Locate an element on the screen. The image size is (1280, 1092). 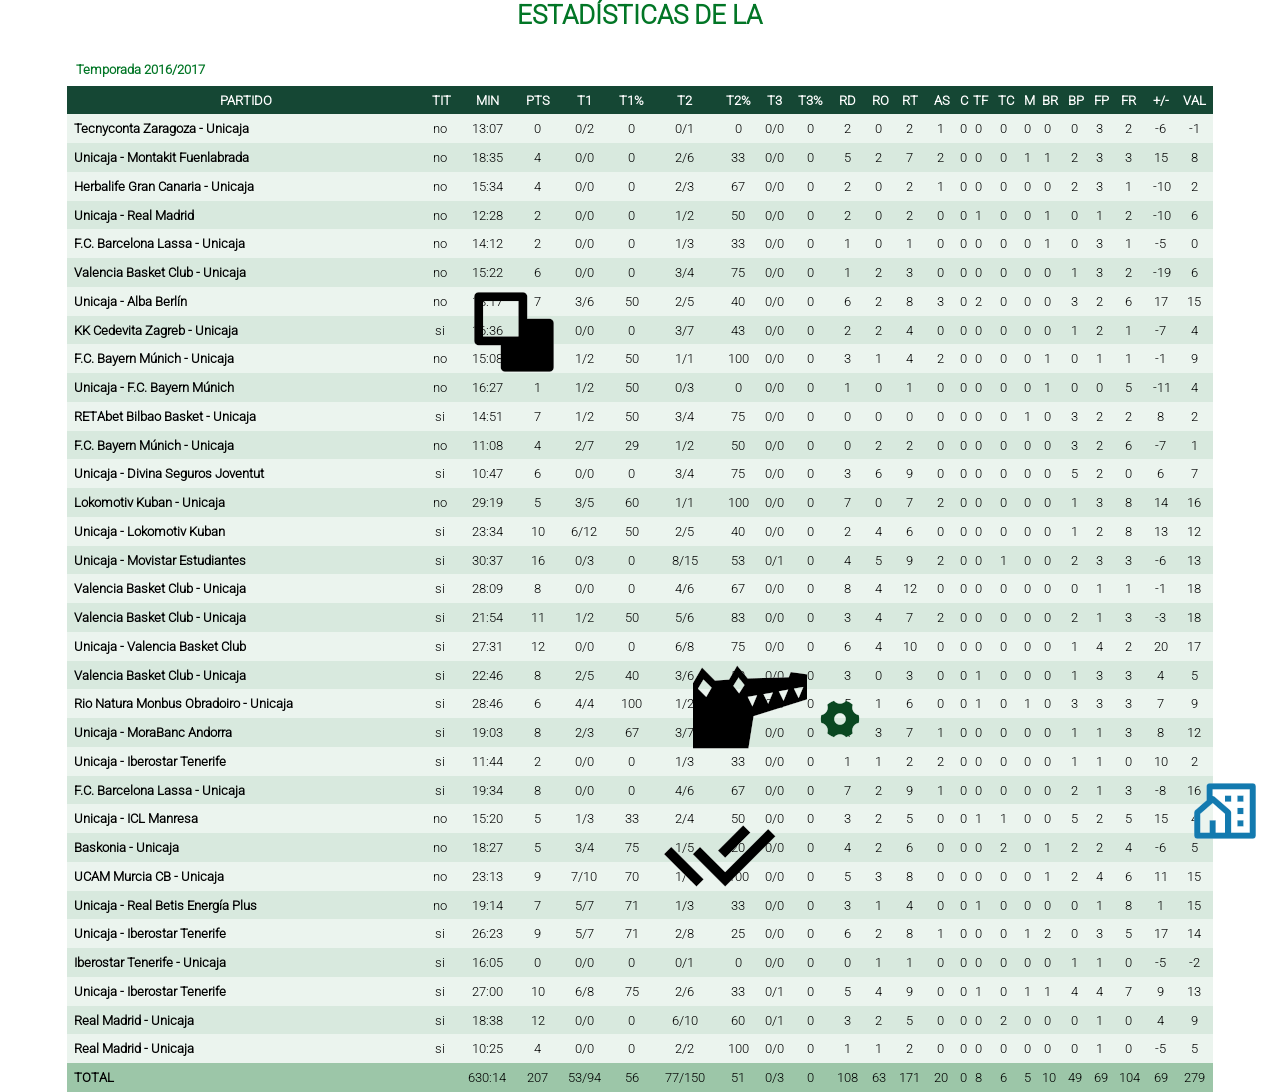
bring selected object forward one layer is located at coordinates (514, 332).